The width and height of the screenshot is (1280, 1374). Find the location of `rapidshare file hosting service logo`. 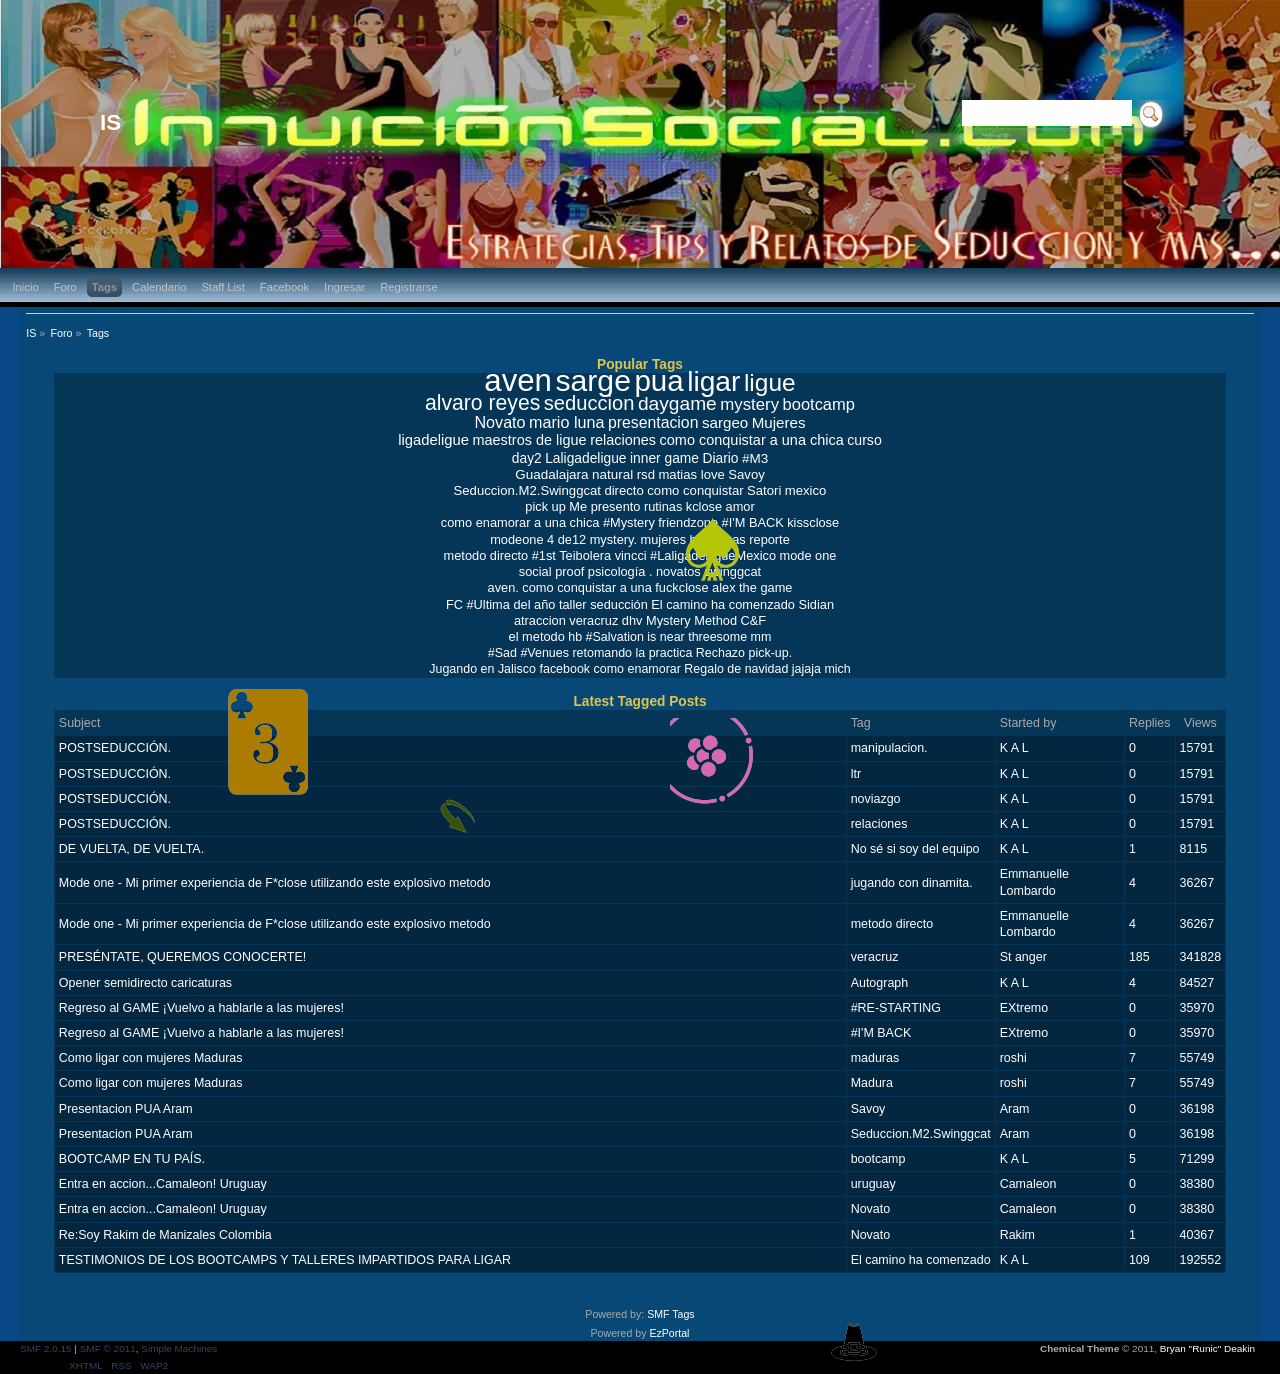

rapidshare file hosting service logo is located at coordinates (457, 816).